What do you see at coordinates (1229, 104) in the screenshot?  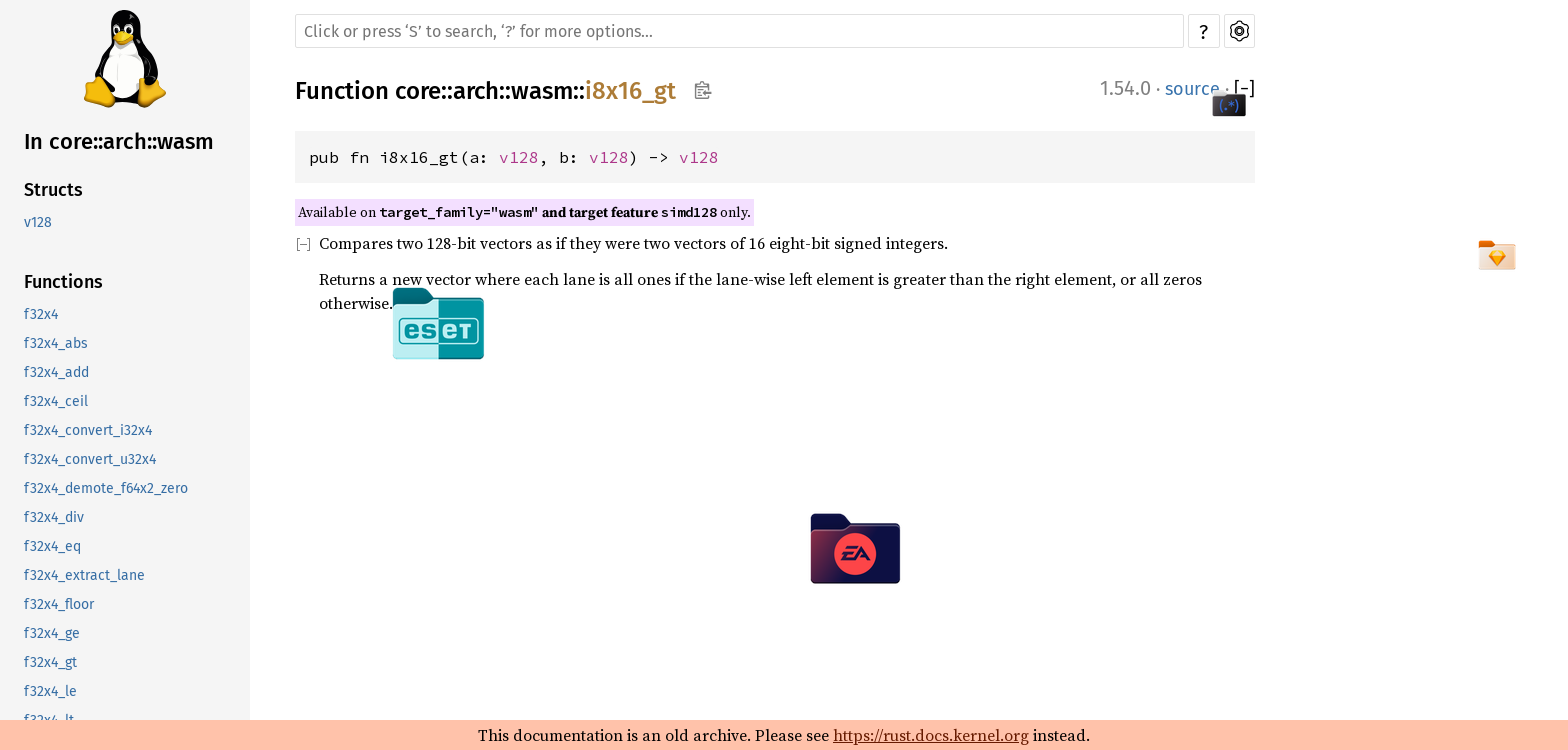 I see `folder containing regular expression files or scripts` at bounding box center [1229, 104].